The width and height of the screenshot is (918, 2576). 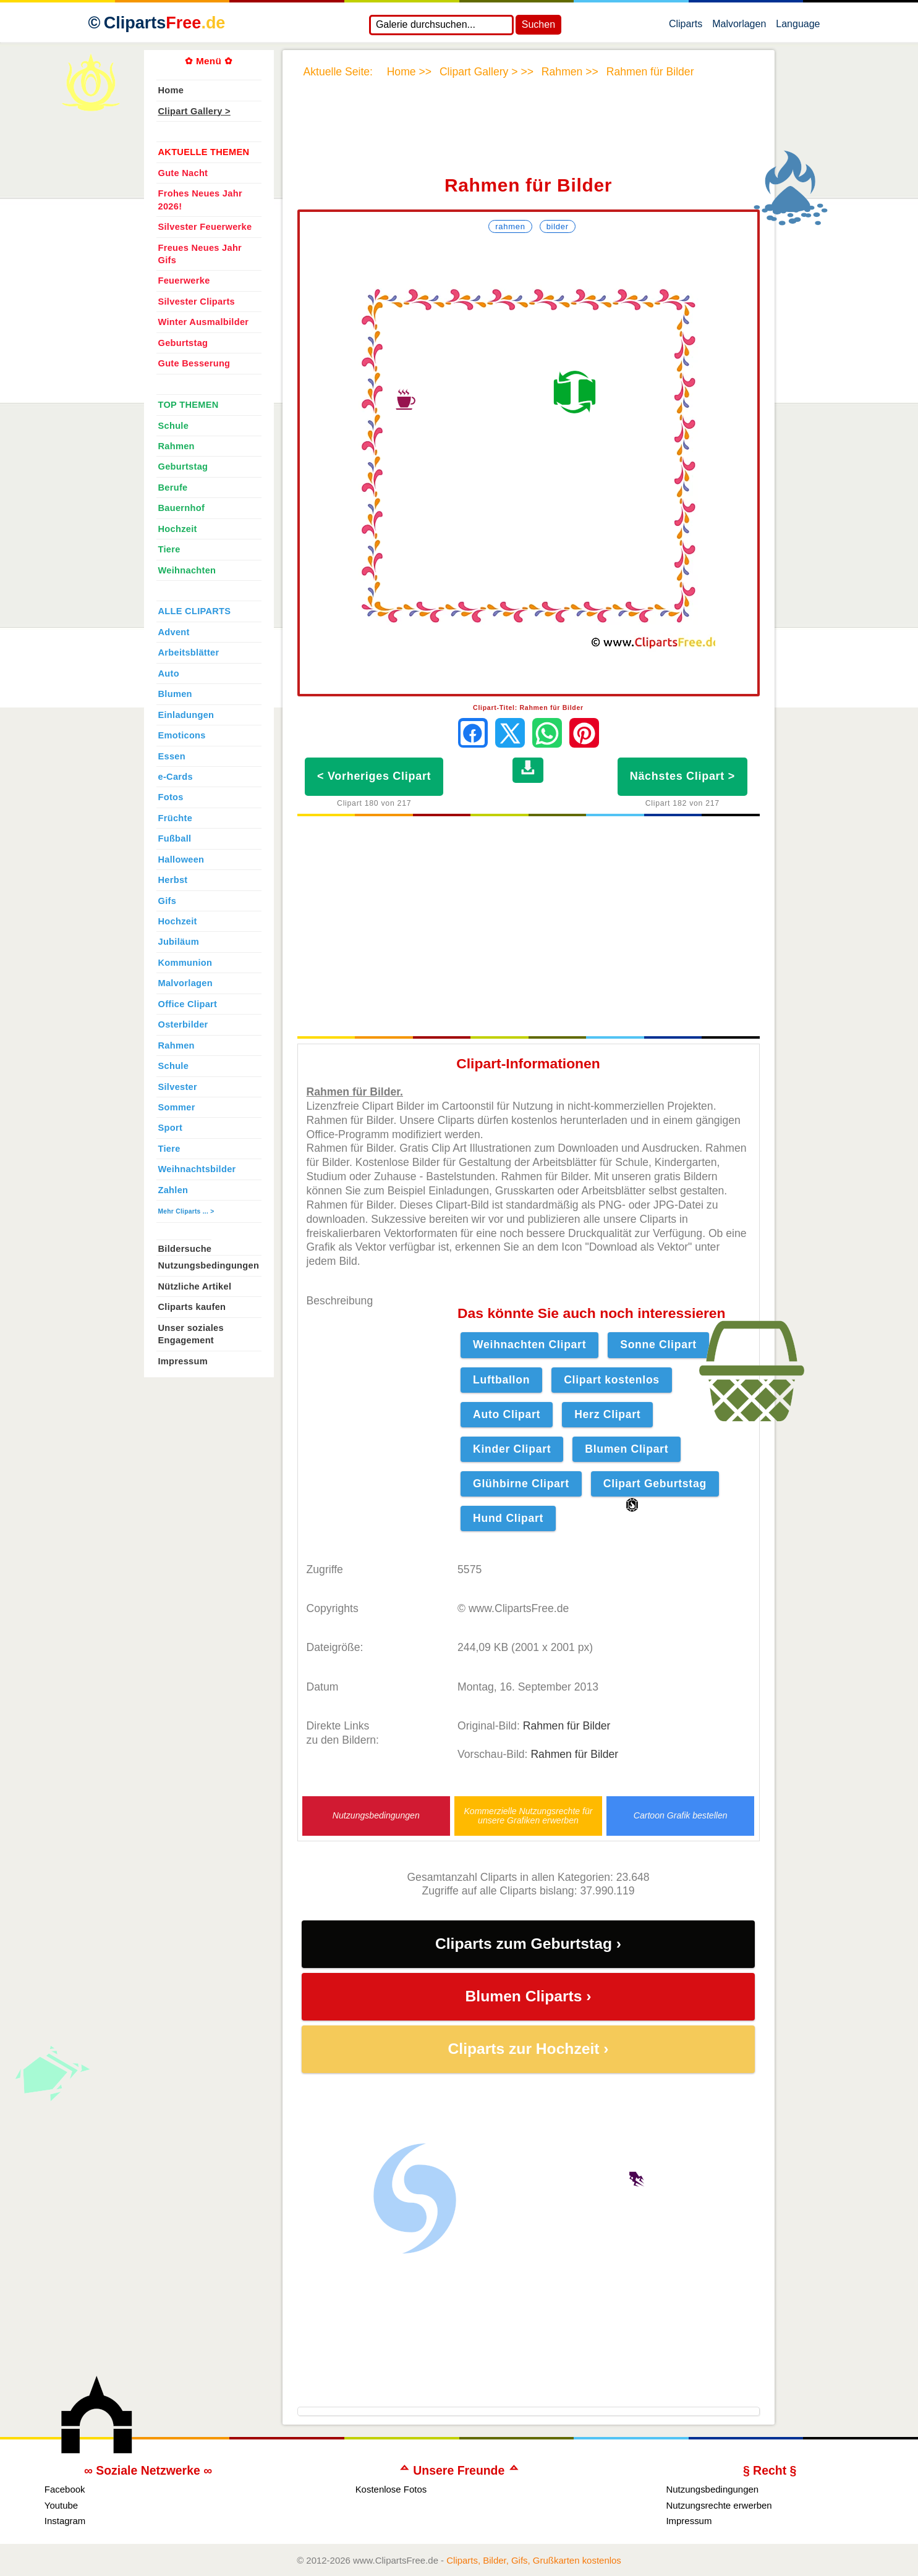 I want to click on decorative emblem or crest symbol, so click(x=91, y=82).